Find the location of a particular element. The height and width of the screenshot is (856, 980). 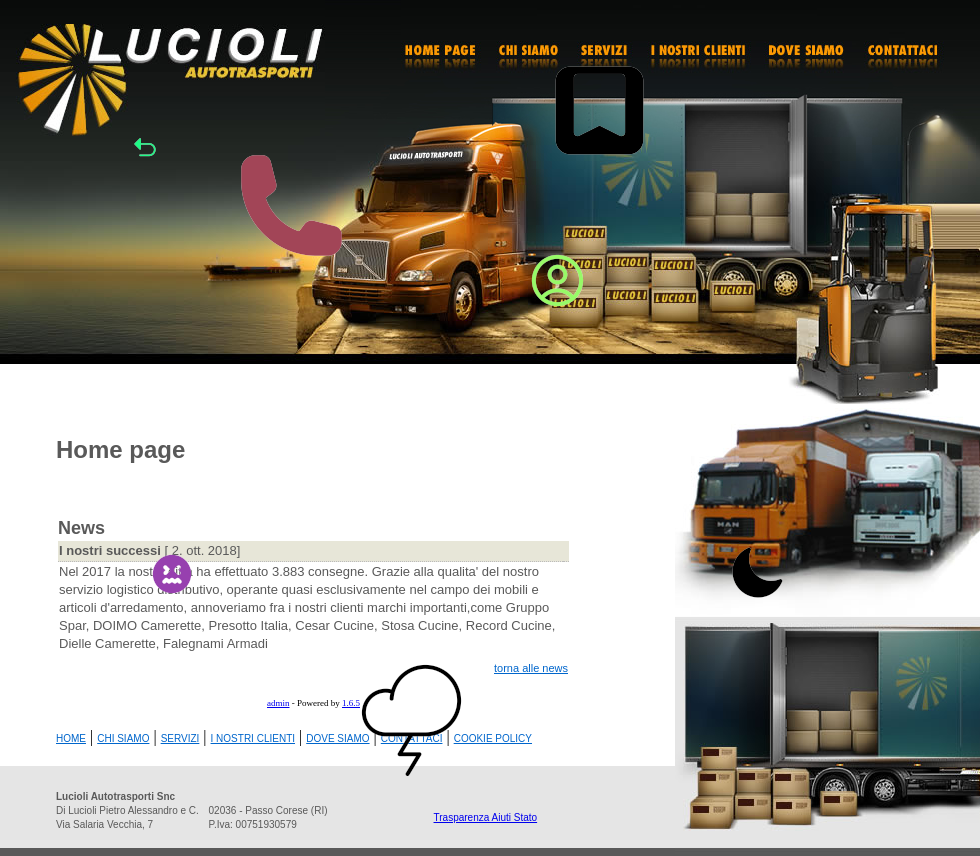

view your profile is located at coordinates (557, 280).